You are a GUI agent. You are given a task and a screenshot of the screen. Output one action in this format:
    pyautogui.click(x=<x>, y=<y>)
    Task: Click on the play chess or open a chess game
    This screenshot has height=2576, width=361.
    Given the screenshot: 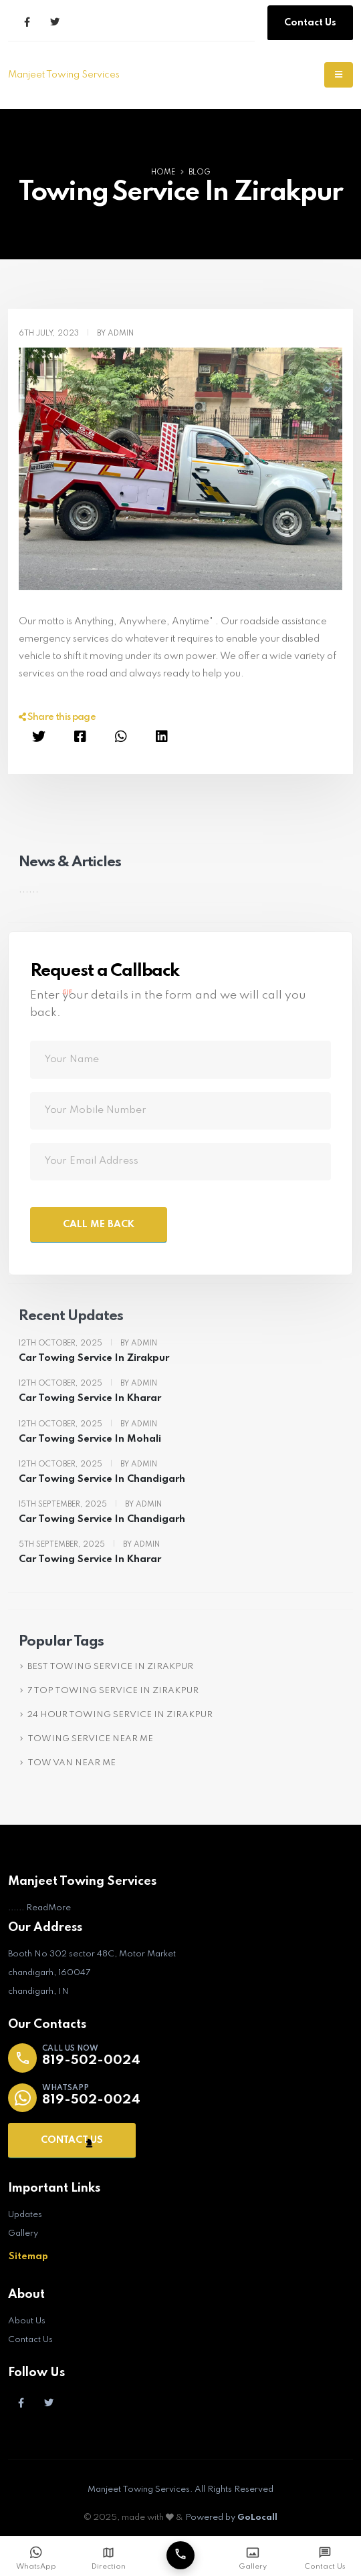 What is the action you would take?
    pyautogui.click(x=89, y=2143)
    